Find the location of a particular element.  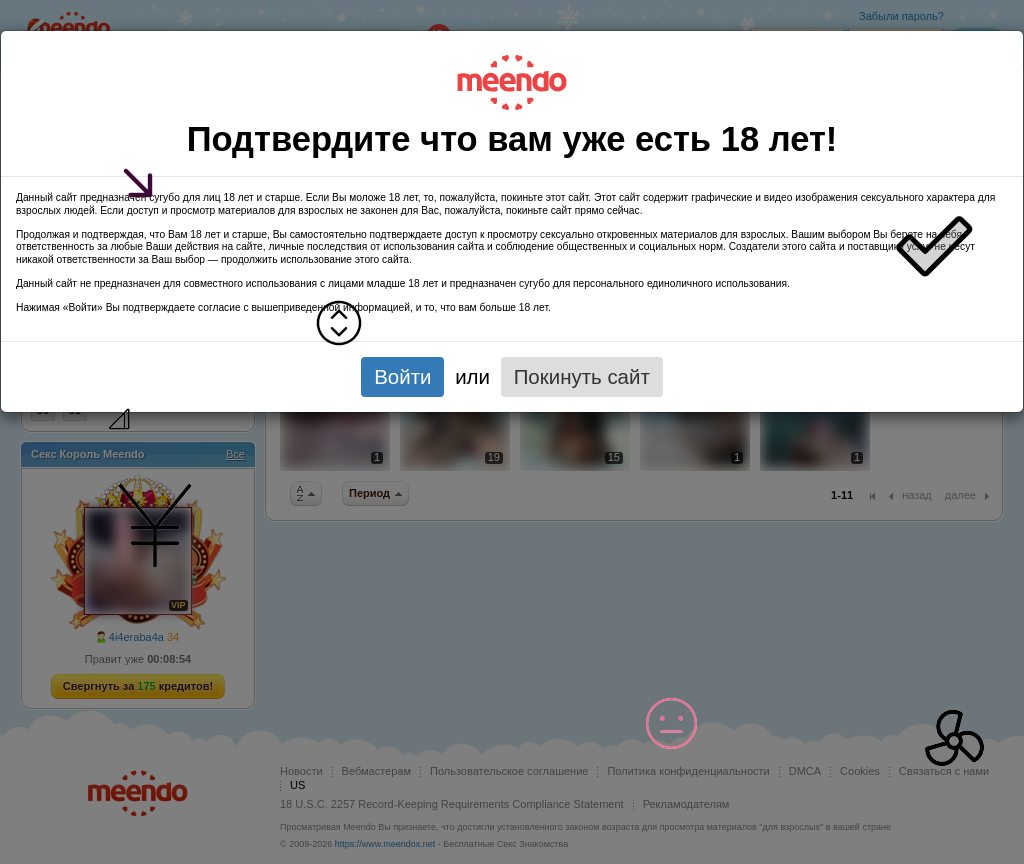

confirm or submit an action is located at coordinates (933, 245).